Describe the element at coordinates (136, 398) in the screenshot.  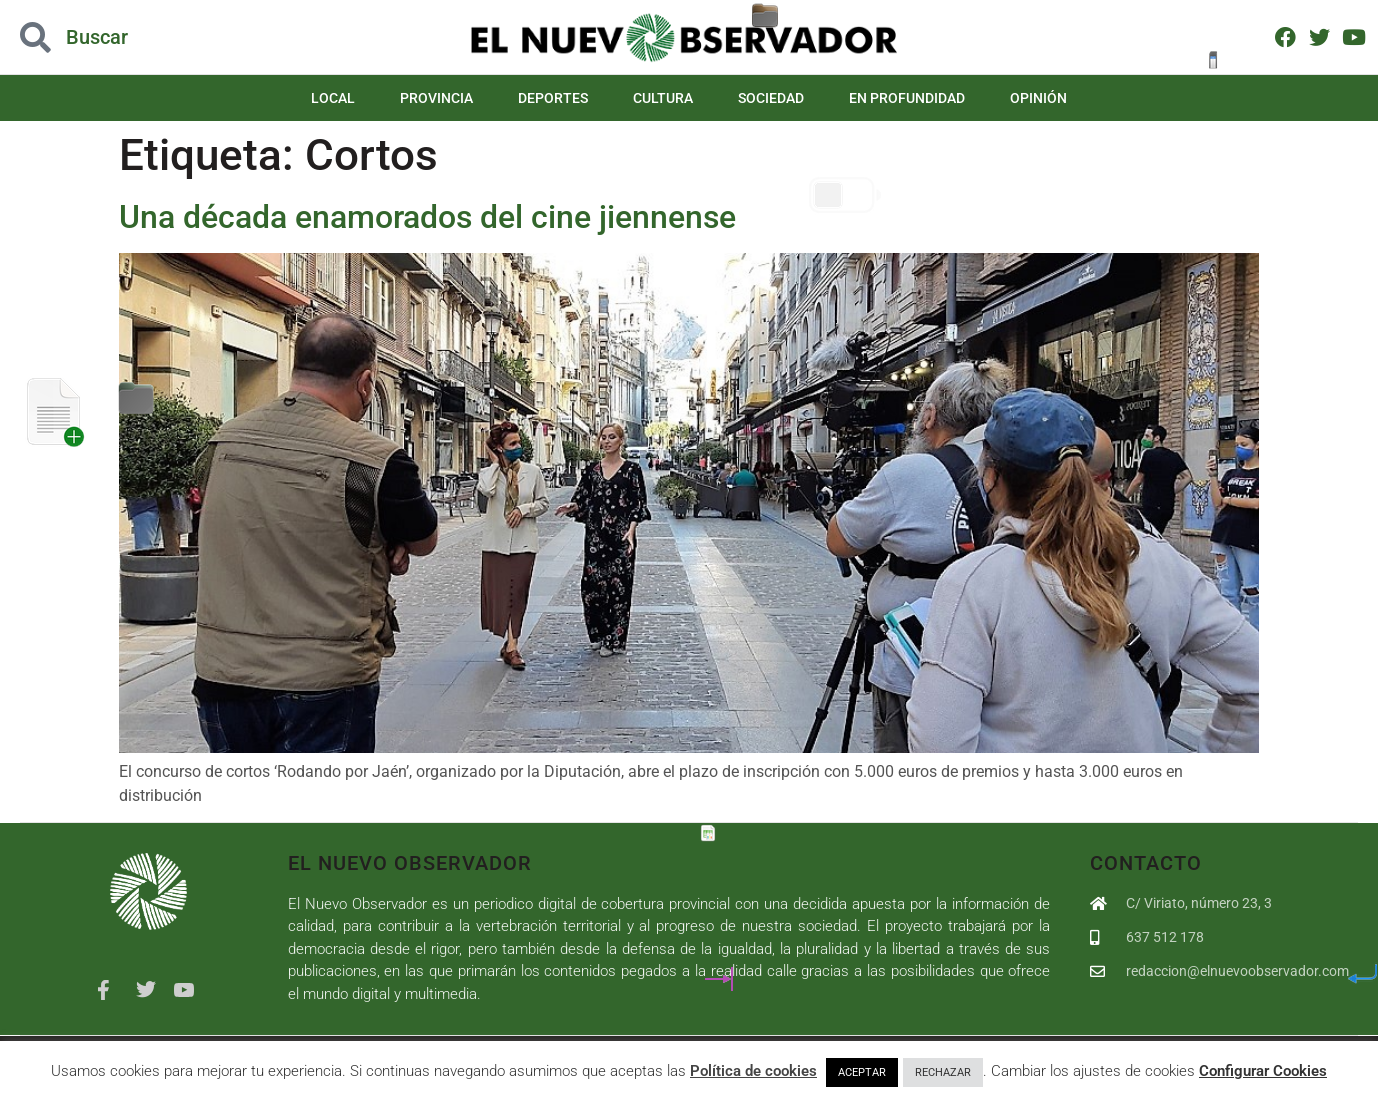
I see `open folder to view files` at that location.